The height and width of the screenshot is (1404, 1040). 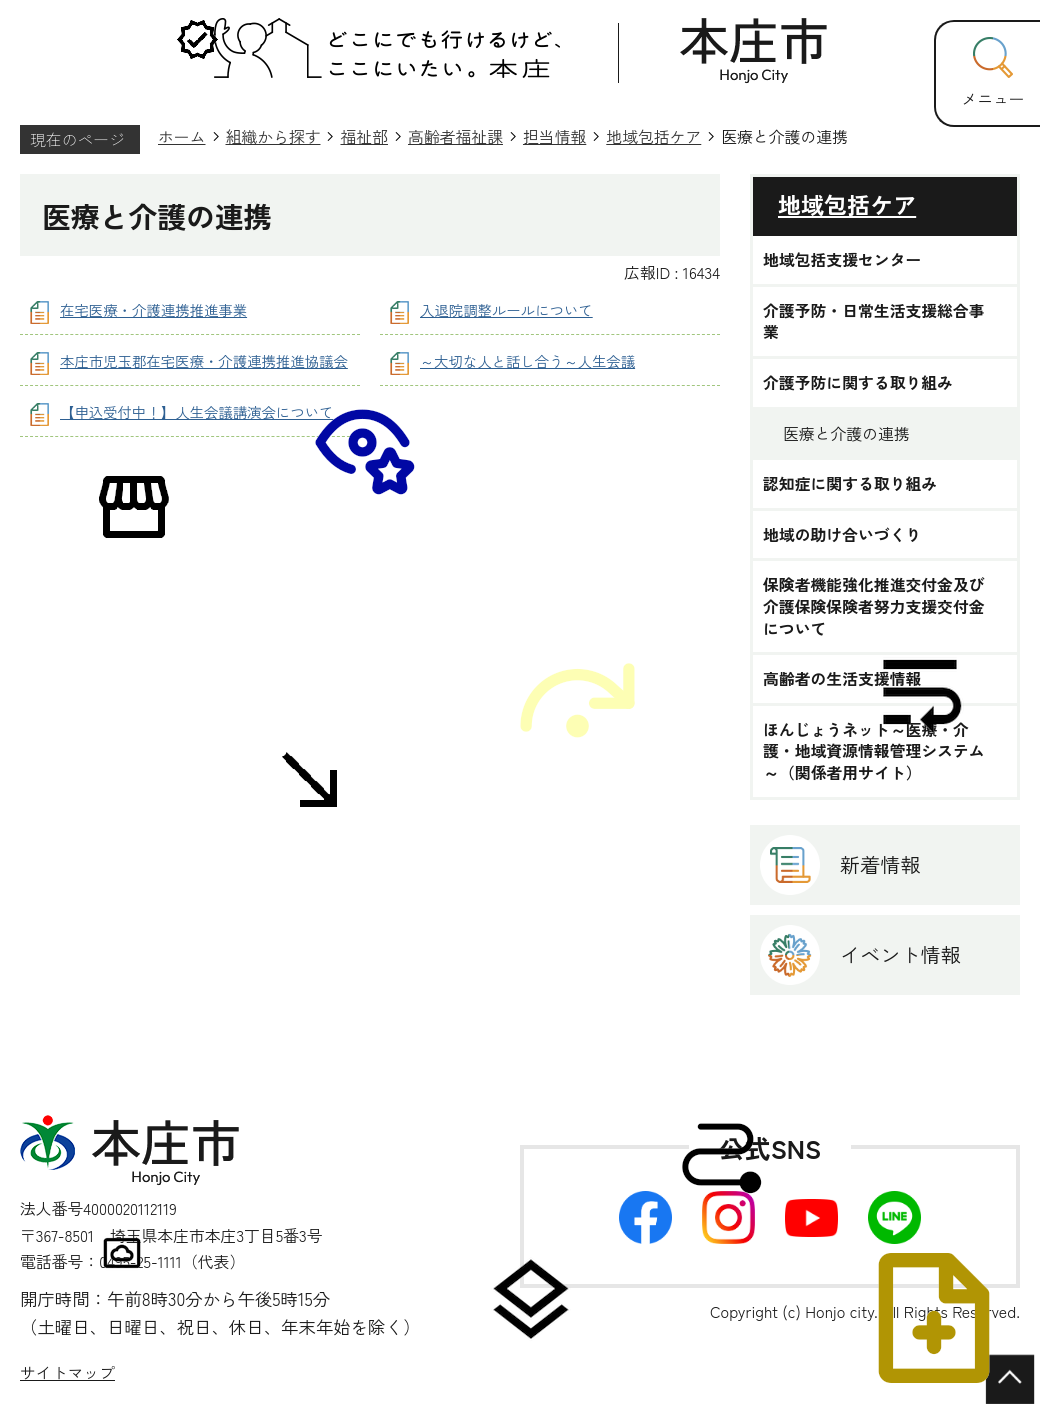 I want to click on redo action with active state indicator, so click(x=577, y=697).